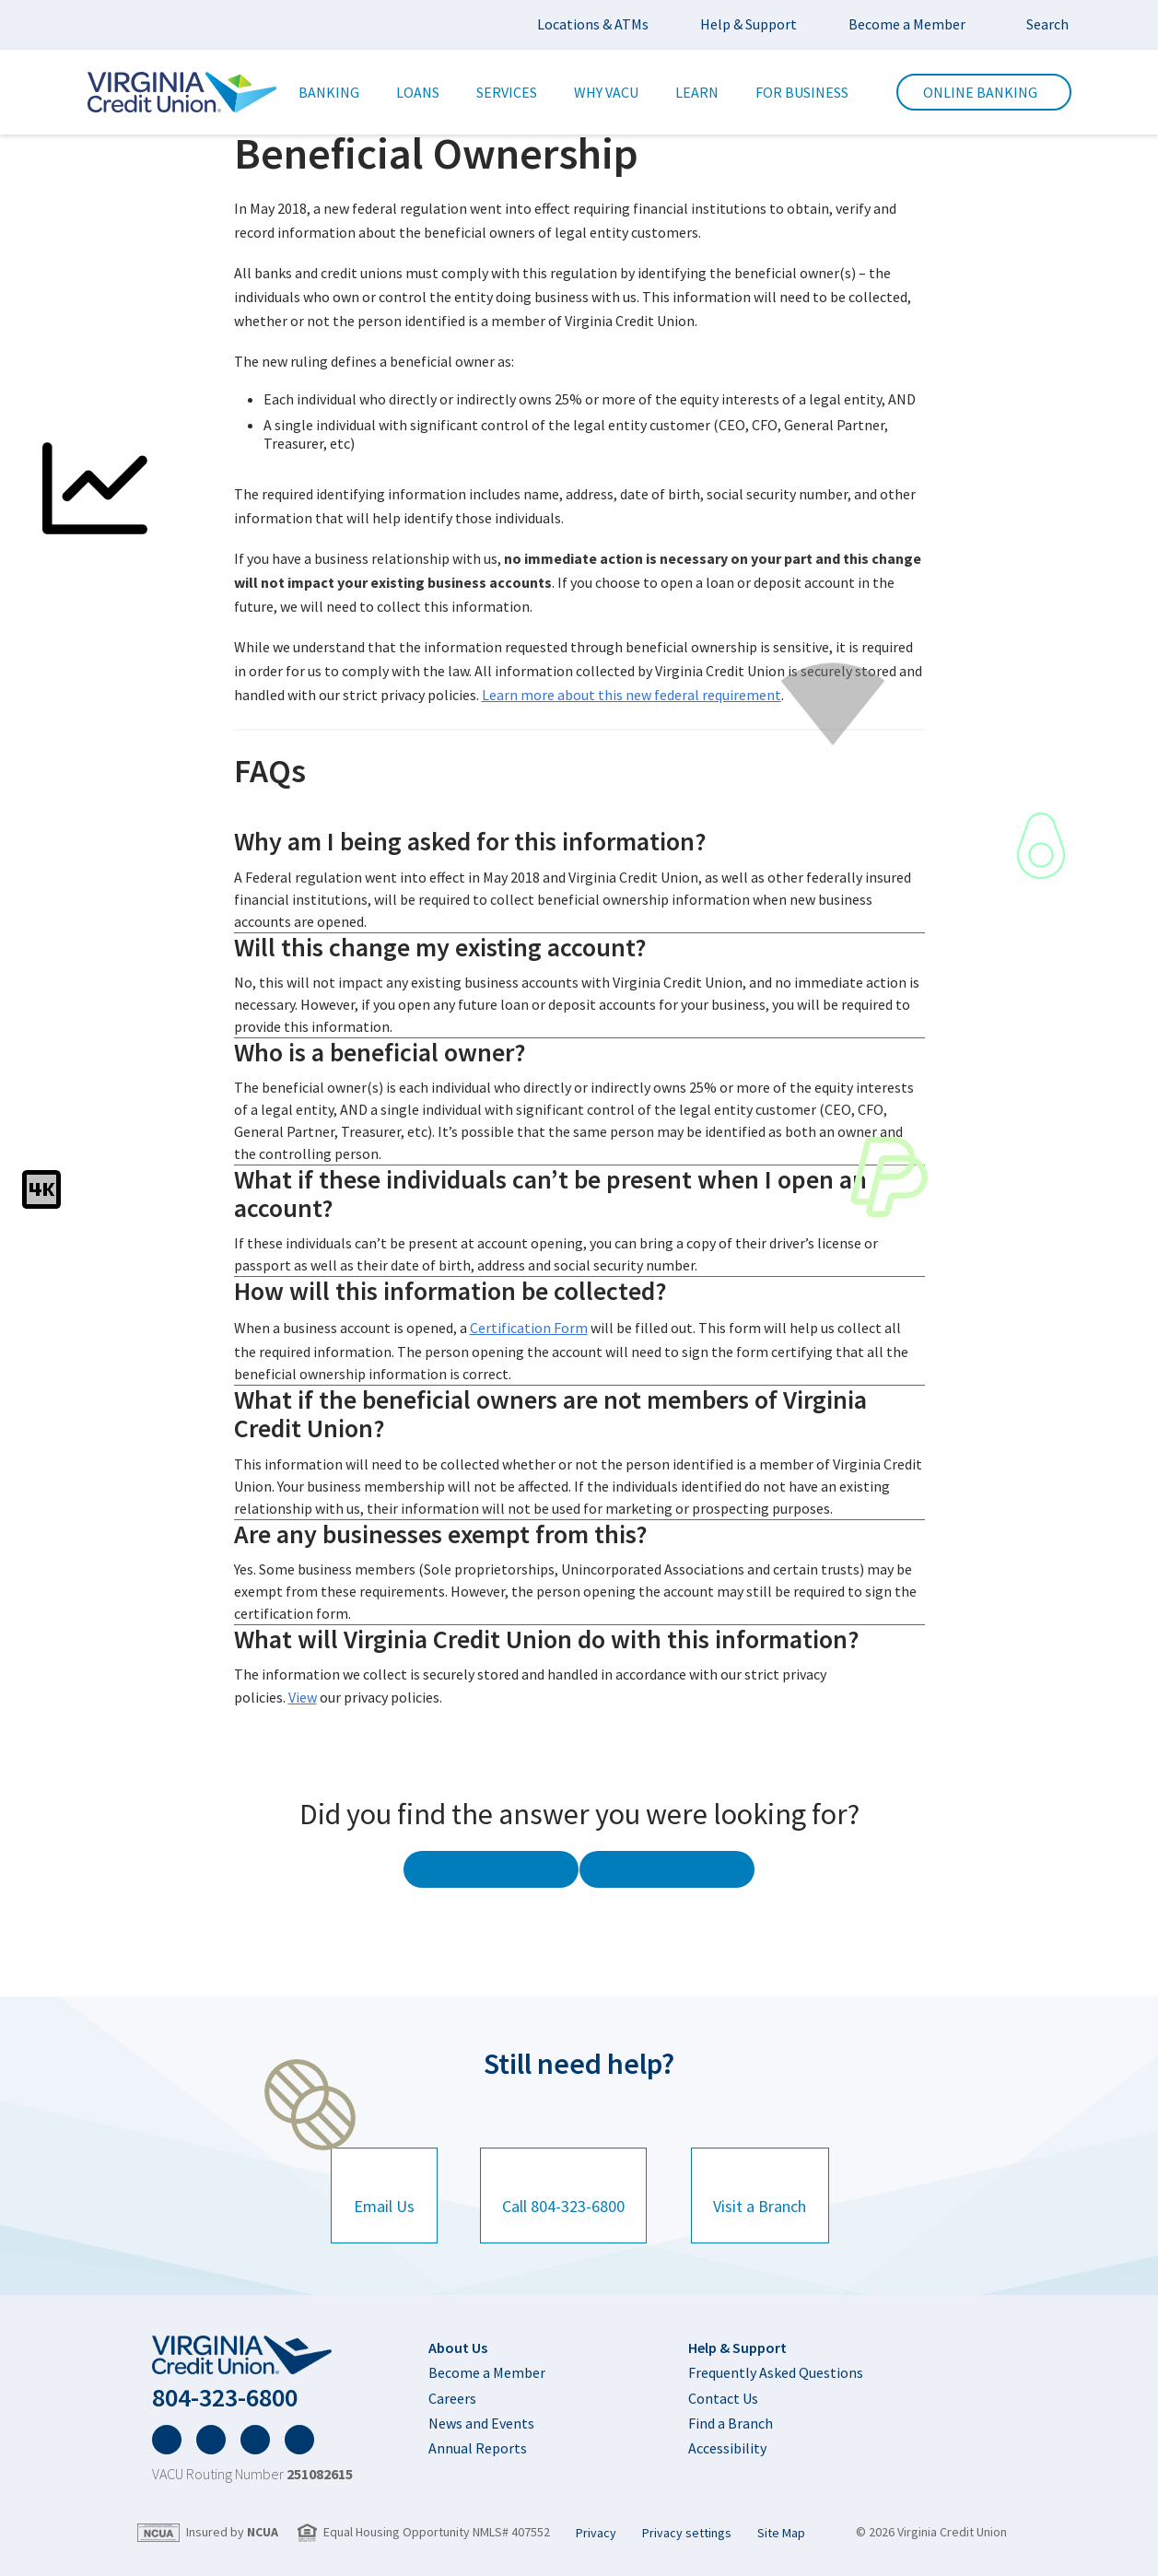 Image resolution: width=1158 pixels, height=2576 pixels. Describe the element at coordinates (1041, 846) in the screenshot. I see `indicates healthy or vegetarian food options` at that location.